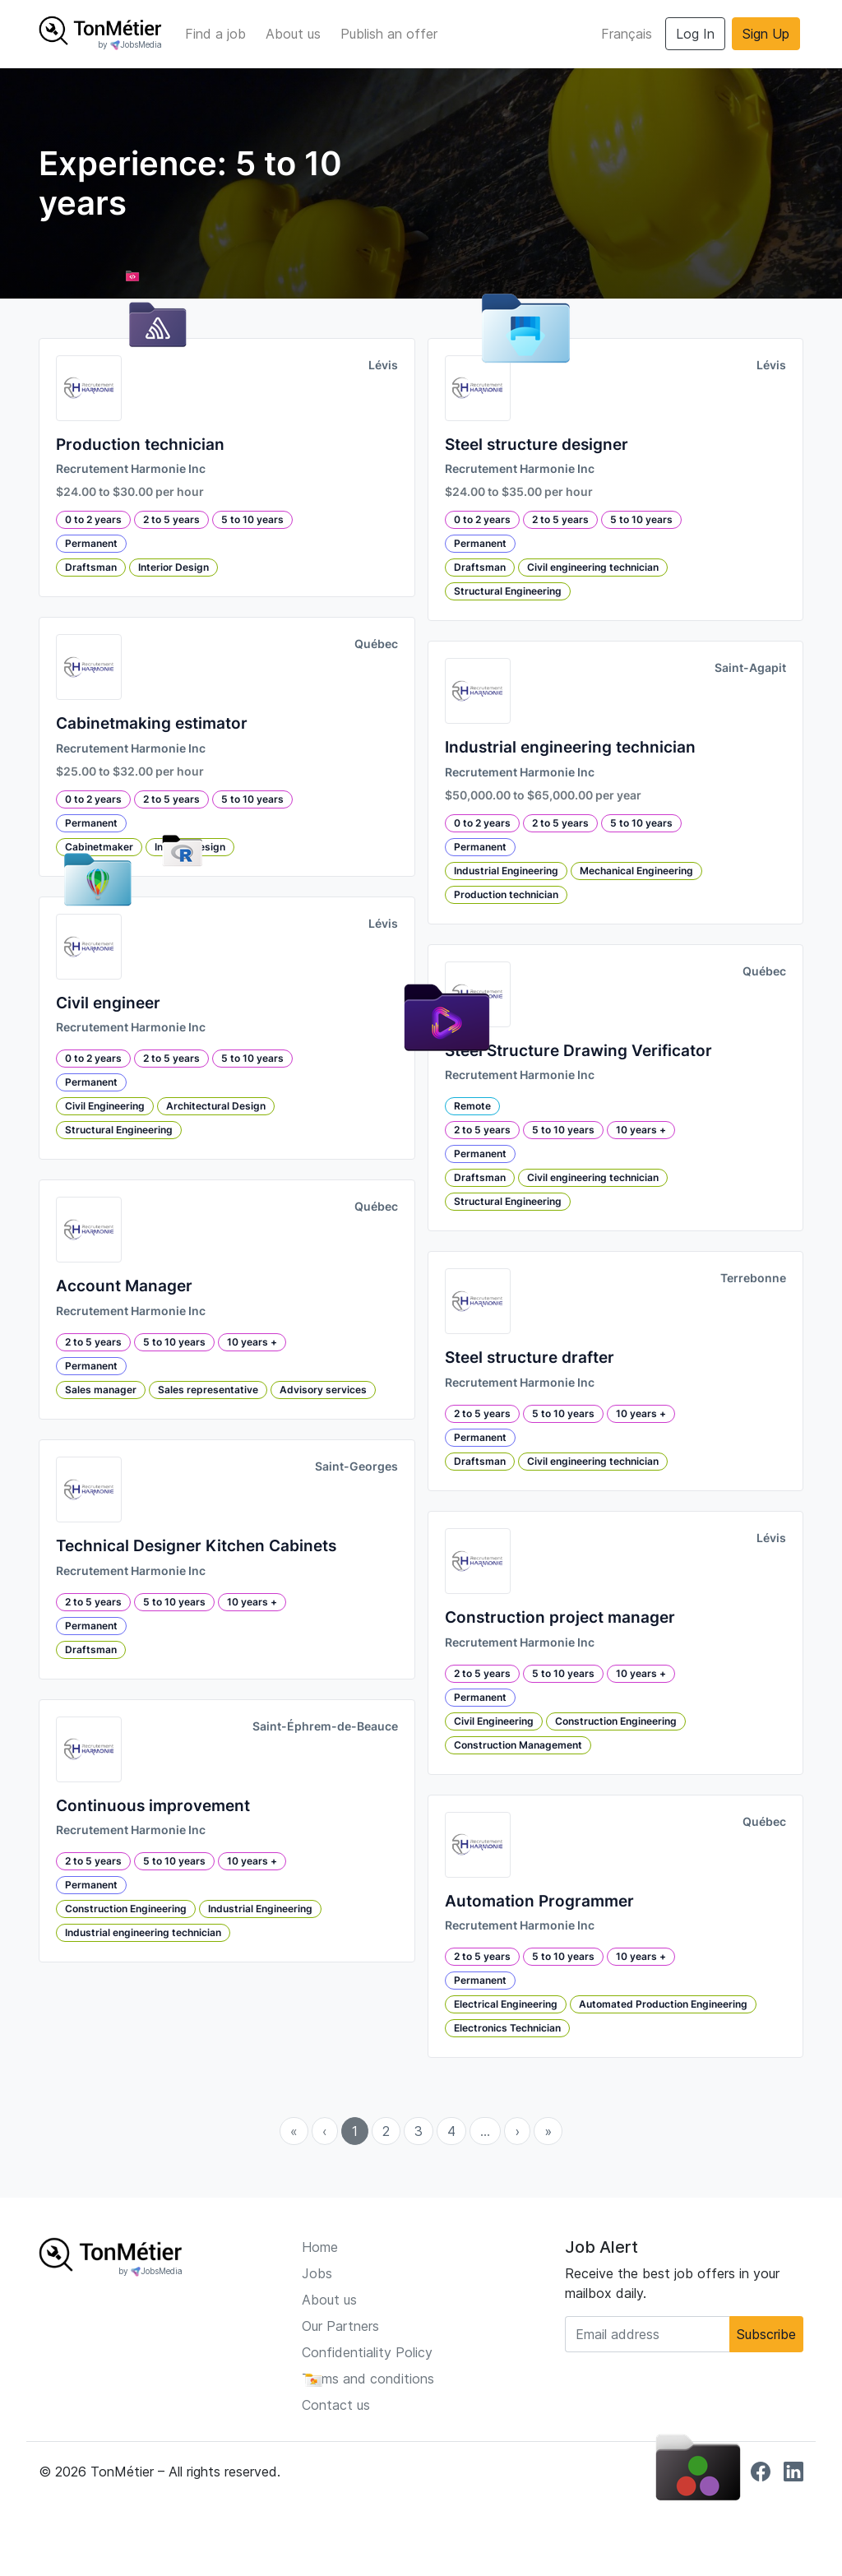 The width and height of the screenshot is (842, 2576). Describe the element at coordinates (182, 851) in the screenshot. I see `open folder containing R project files` at that location.